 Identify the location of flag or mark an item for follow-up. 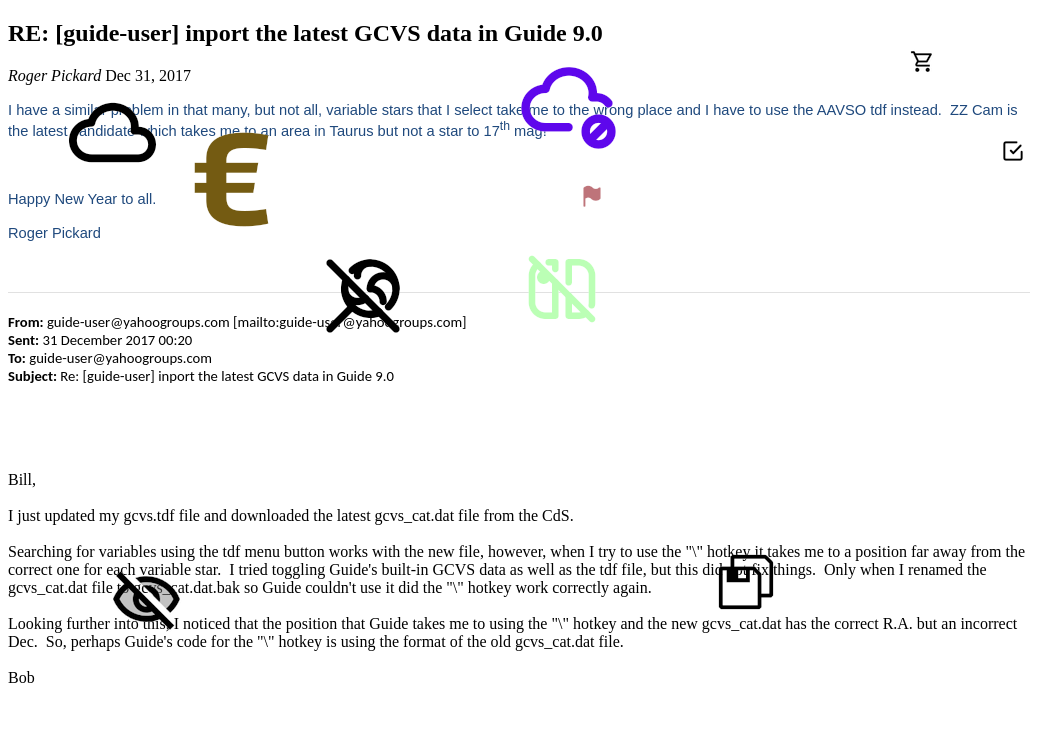
(592, 196).